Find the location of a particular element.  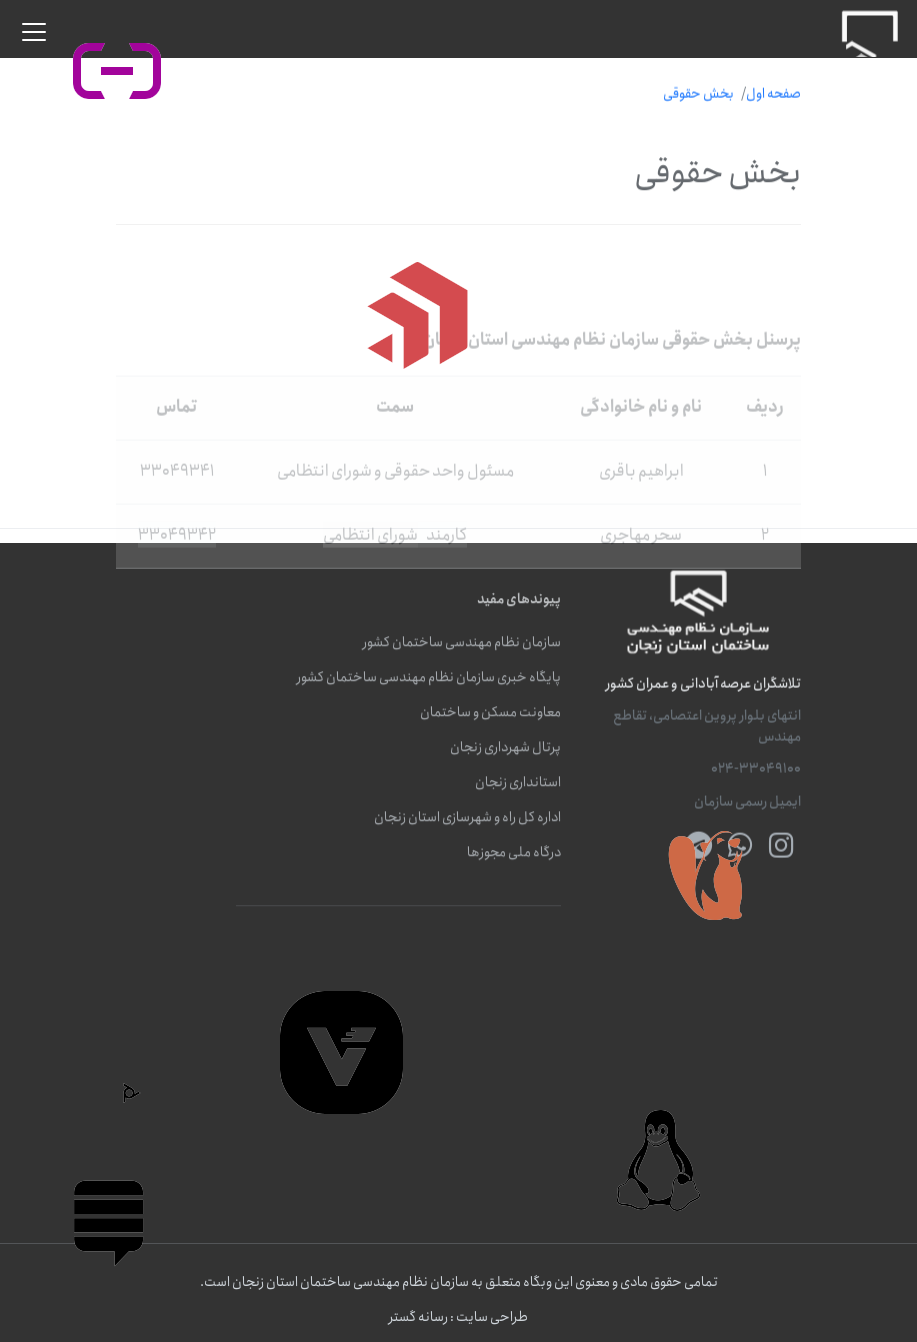

progress software company logo is located at coordinates (417, 315).